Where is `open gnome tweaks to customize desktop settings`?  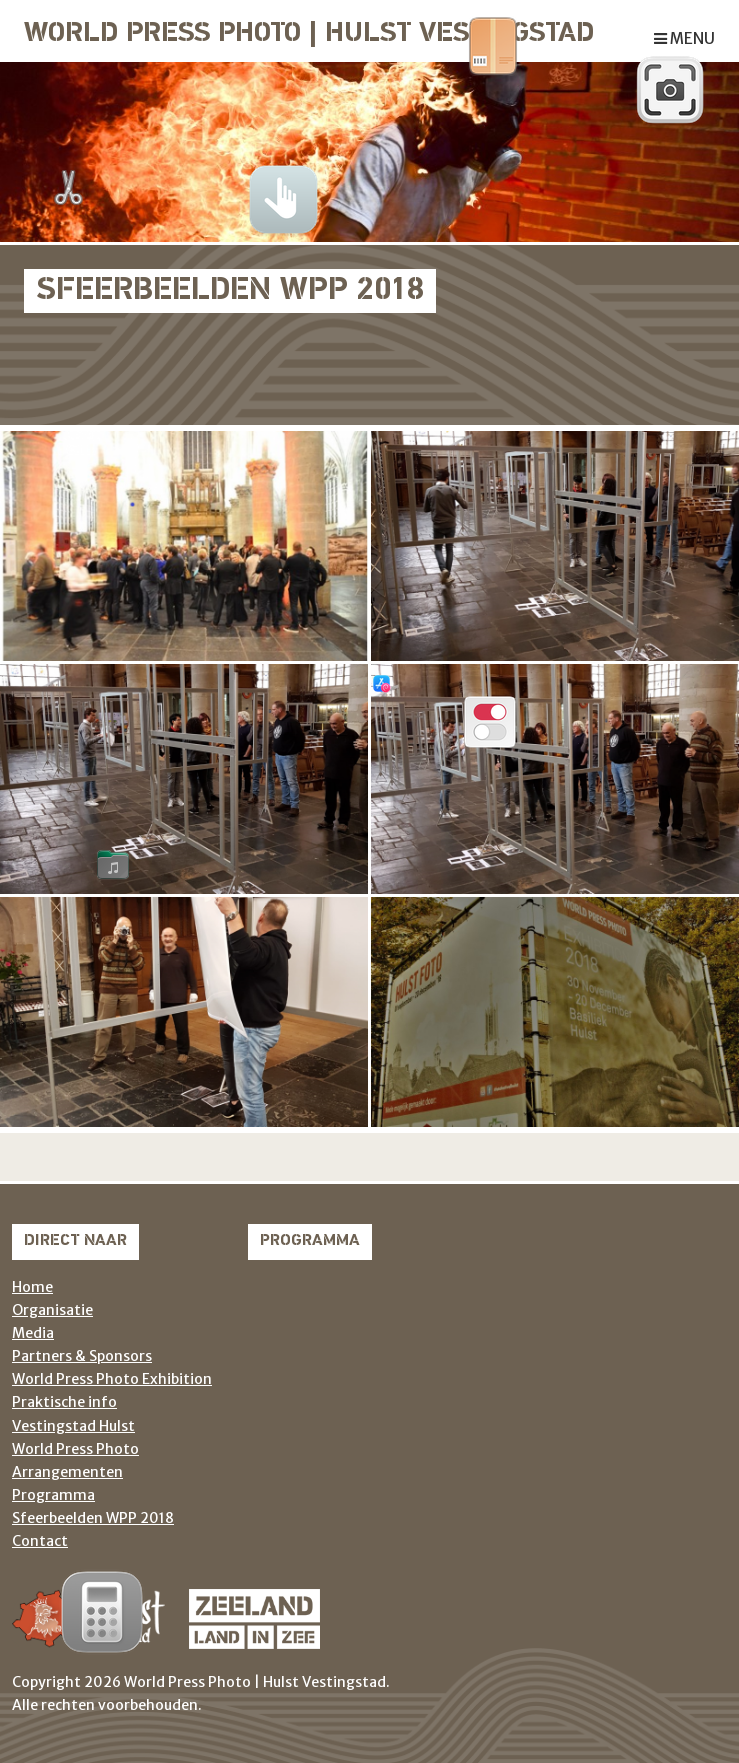 open gnome tweaks to customize desktop settings is located at coordinates (490, 722).